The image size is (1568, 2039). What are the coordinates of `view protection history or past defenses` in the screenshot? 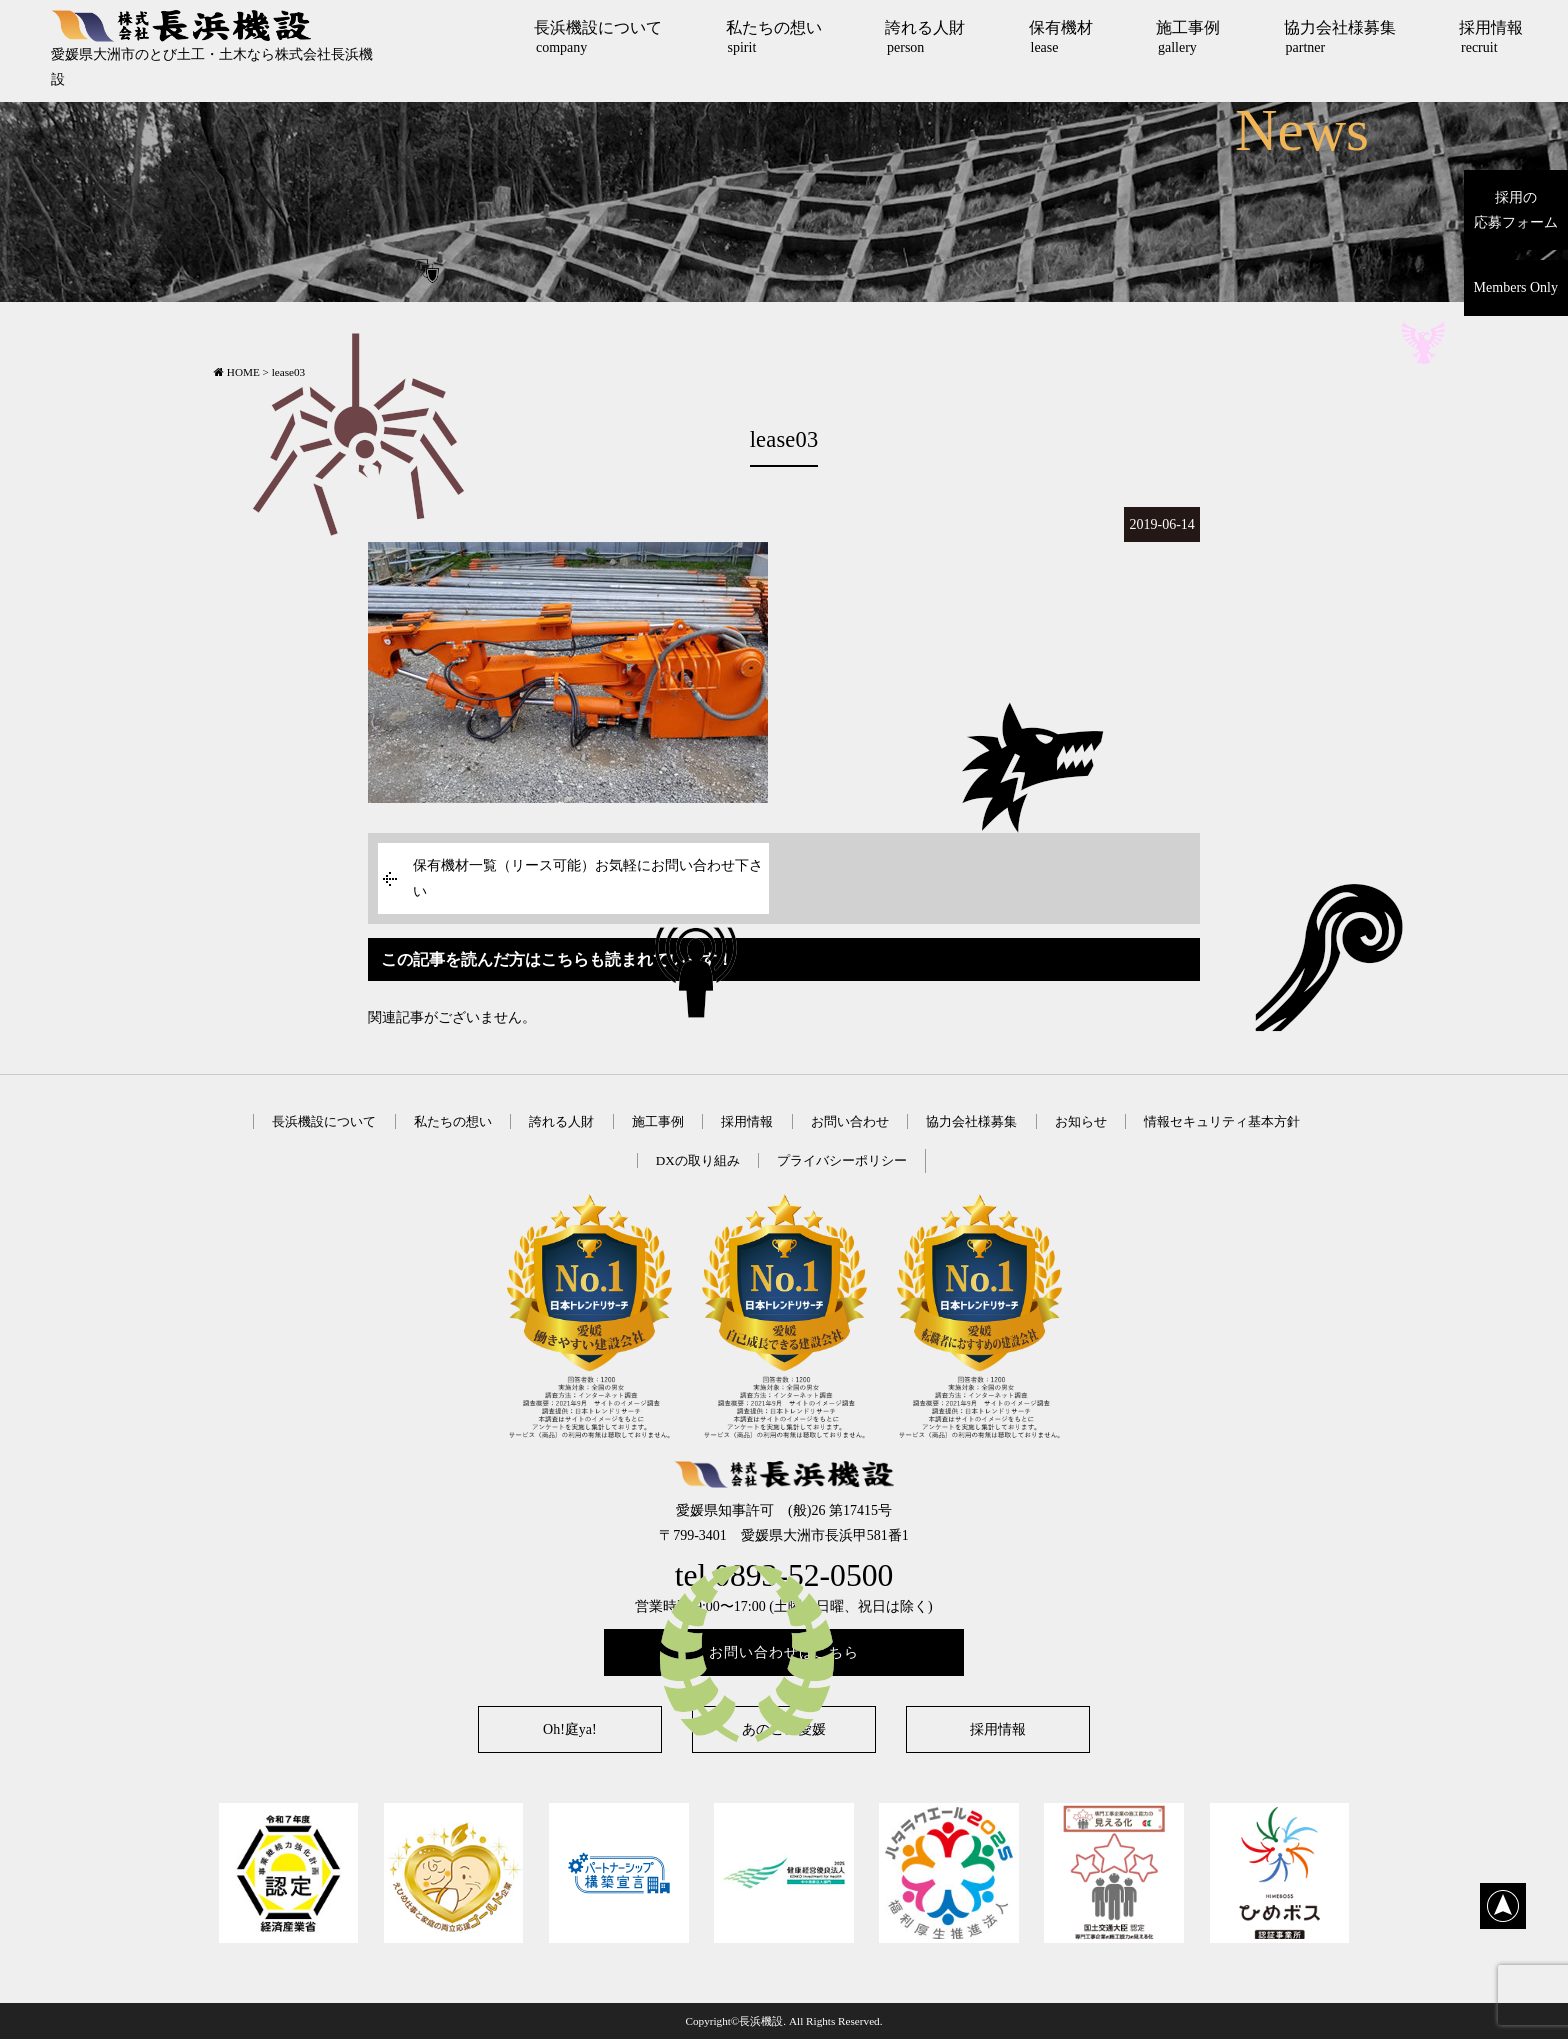 It's located at (427, 271).